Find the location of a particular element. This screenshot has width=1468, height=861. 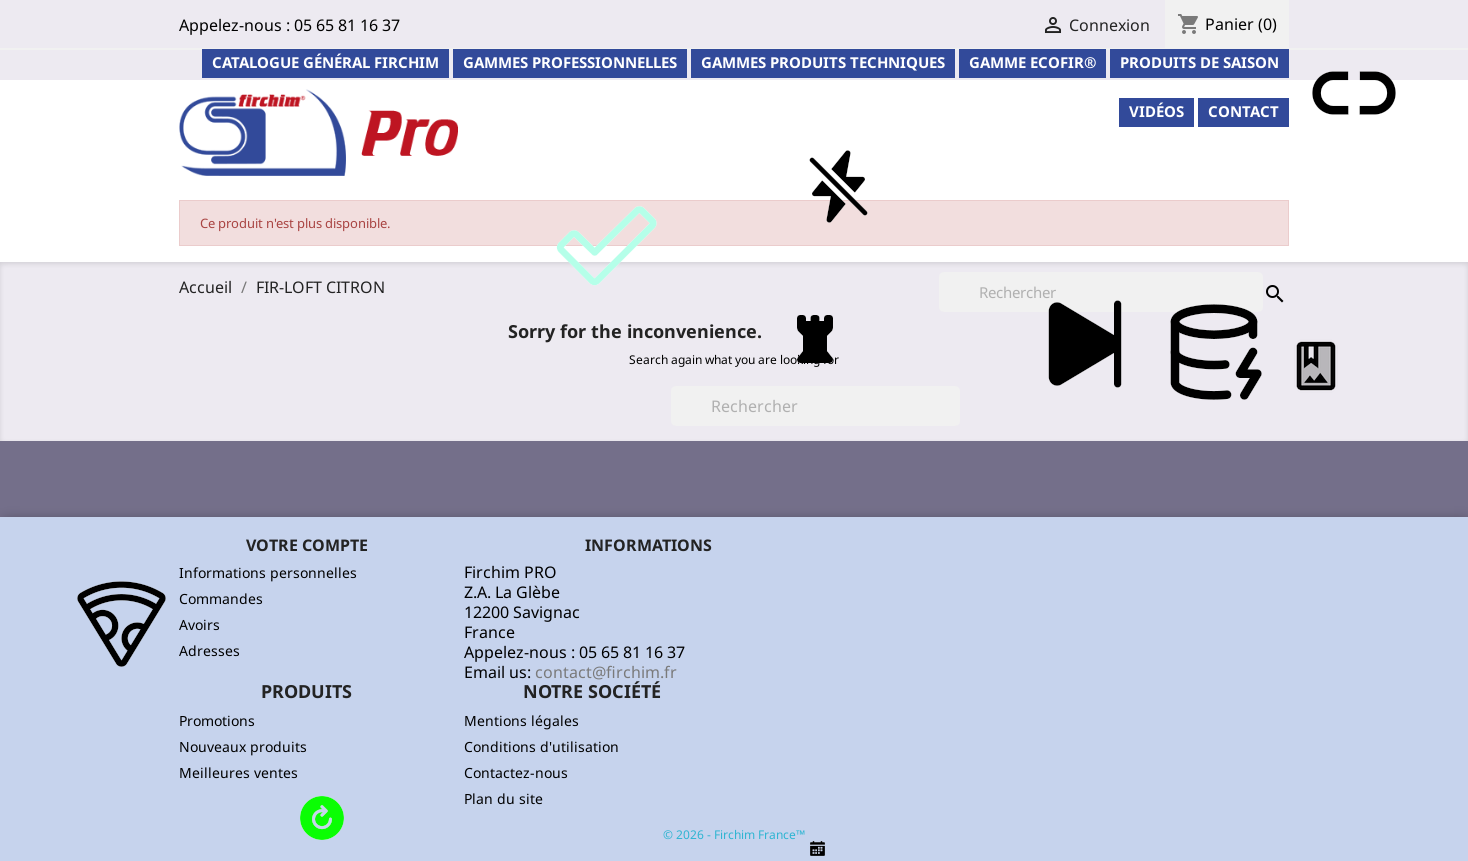

confirm or submit an action is located at coordinates (605, 244).